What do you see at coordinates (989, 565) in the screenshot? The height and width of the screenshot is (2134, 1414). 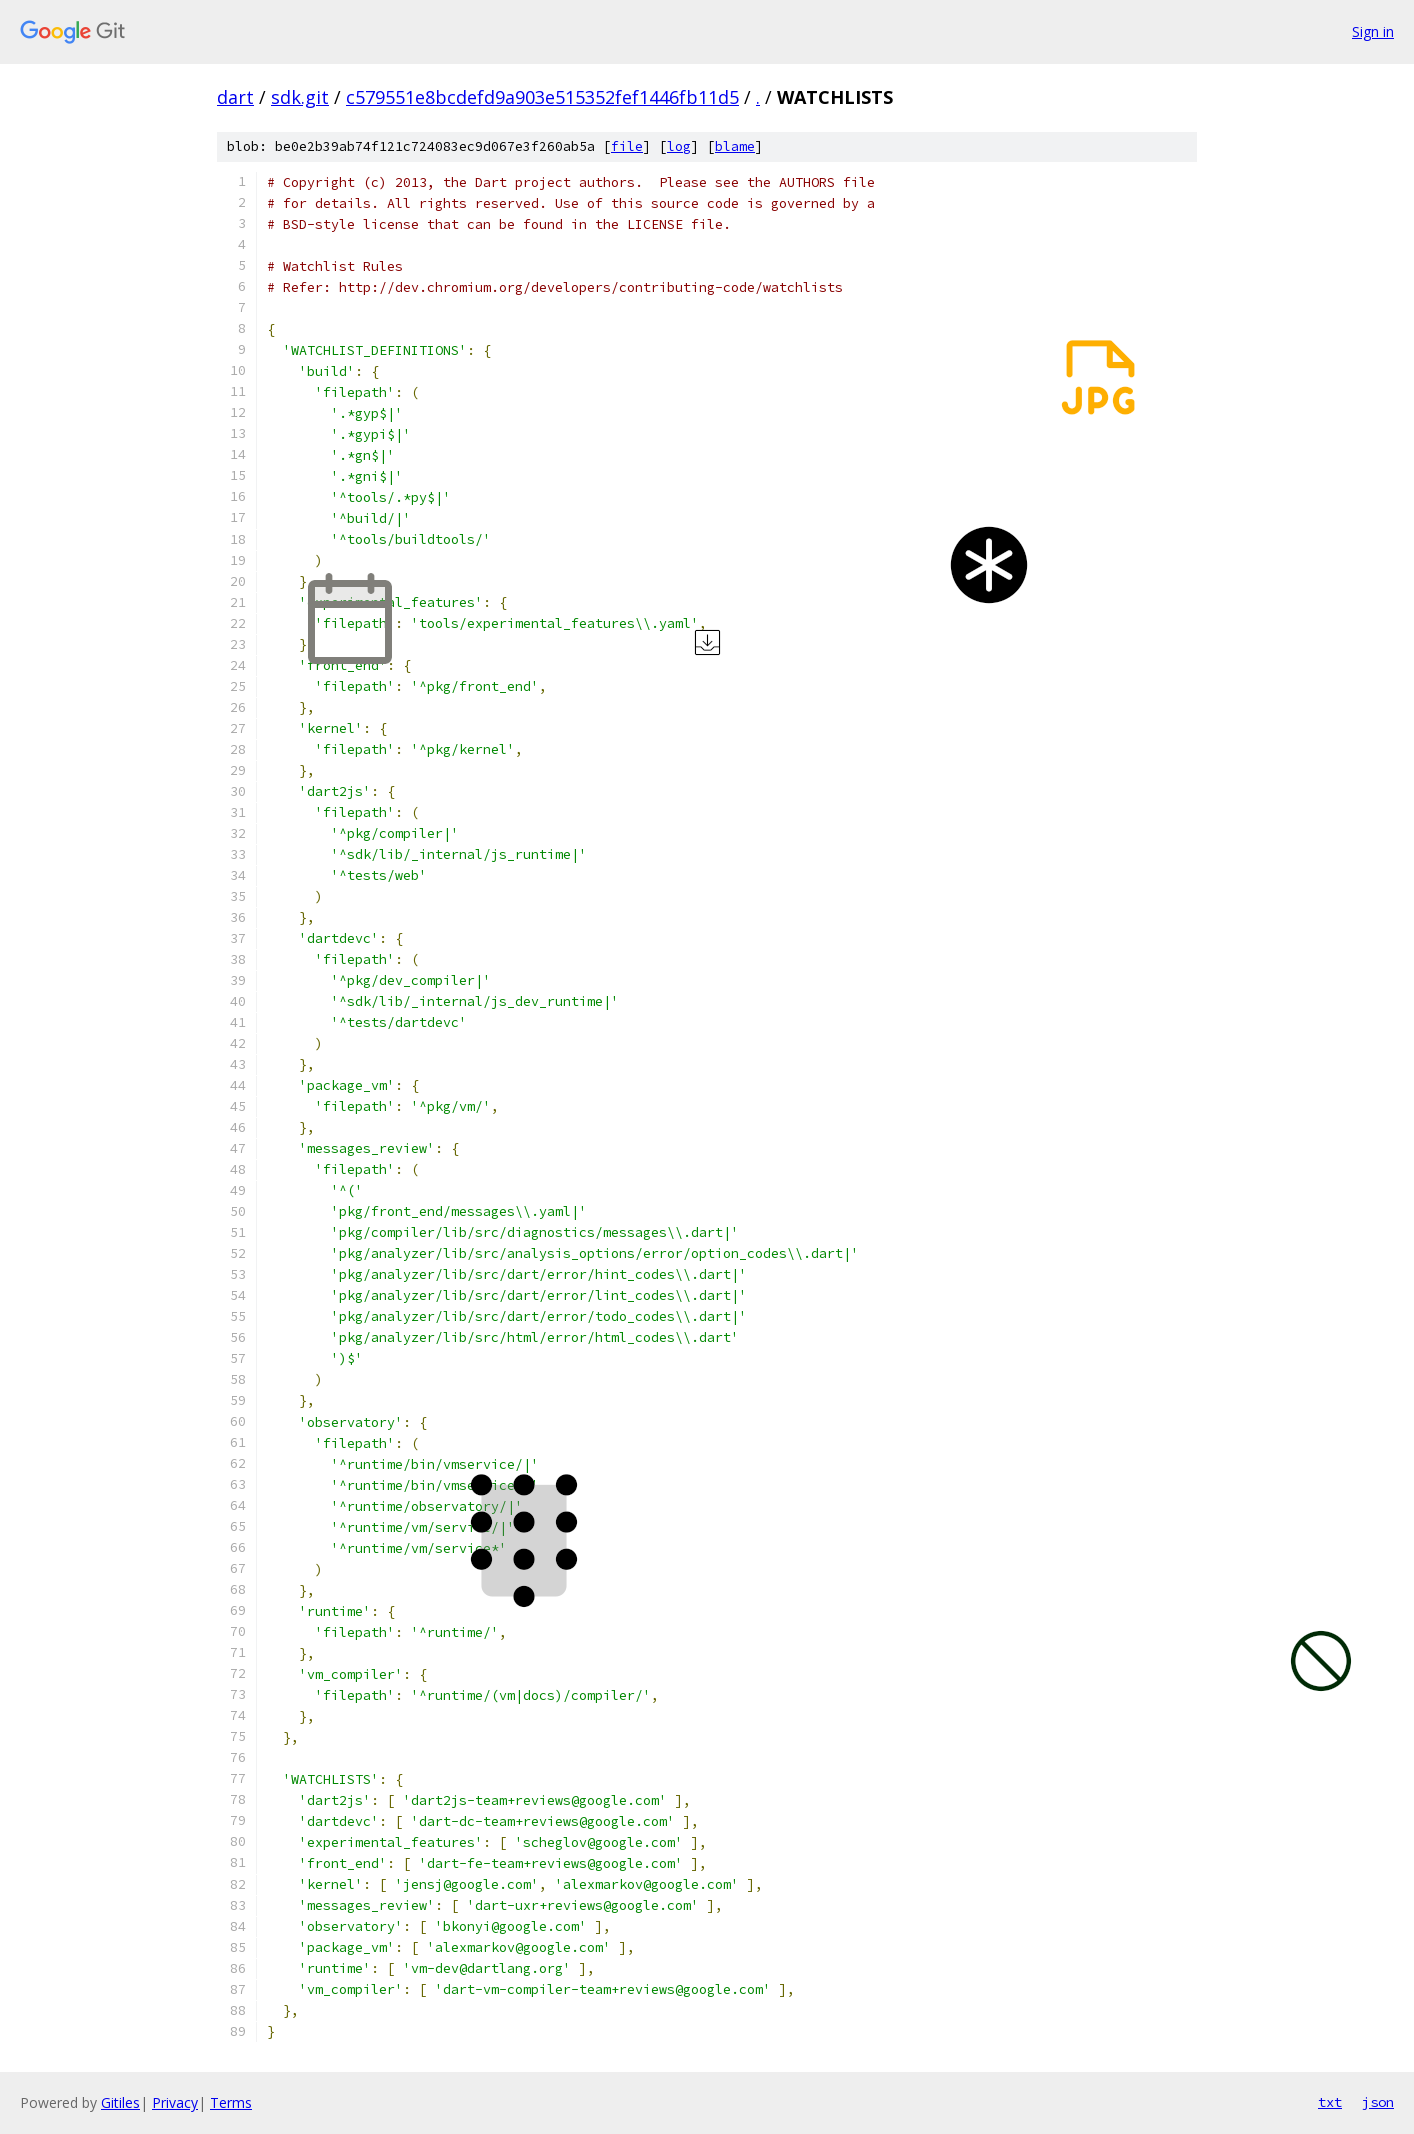 I see `indicates a required field in a form` at bounding box center [989, 565].